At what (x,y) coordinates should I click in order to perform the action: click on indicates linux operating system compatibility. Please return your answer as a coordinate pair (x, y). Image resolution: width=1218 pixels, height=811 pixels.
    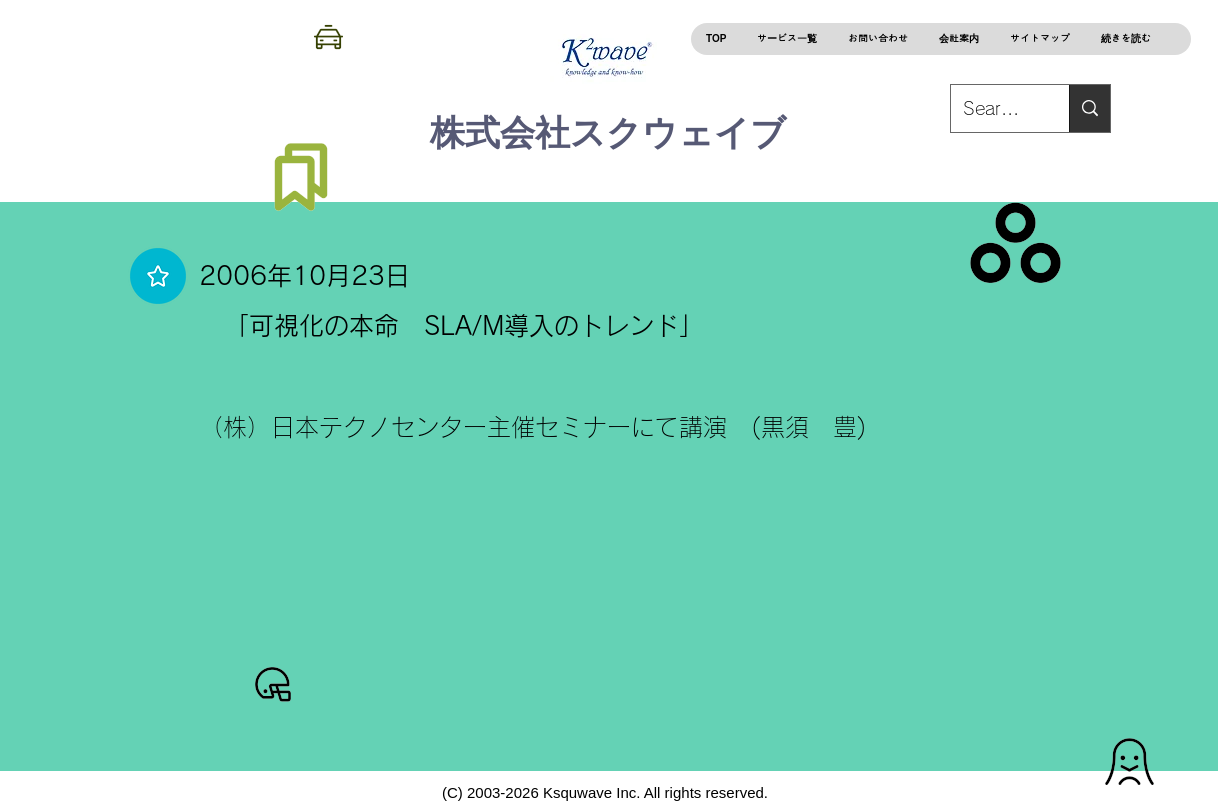
    Looking at the image, I should click on (1129, 764).